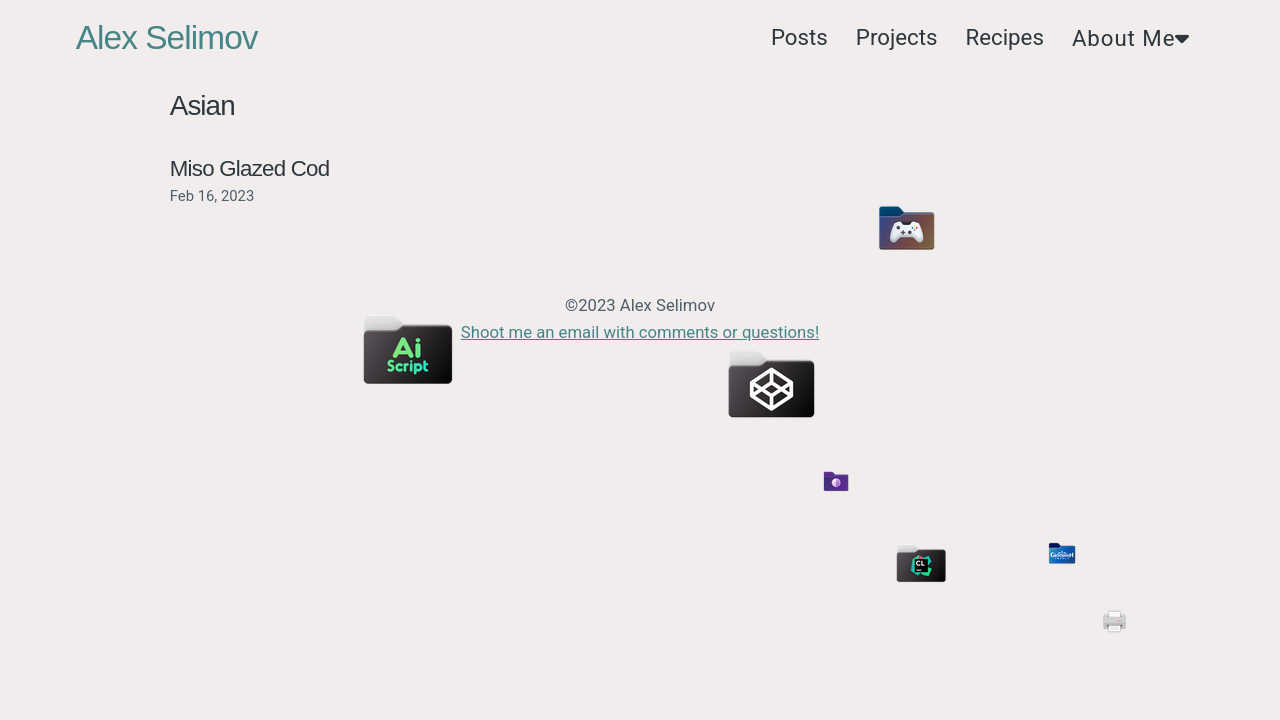 This screenshot has height=720, width=1280. I want to click on open CodePen projects folder, so click(771, 386).